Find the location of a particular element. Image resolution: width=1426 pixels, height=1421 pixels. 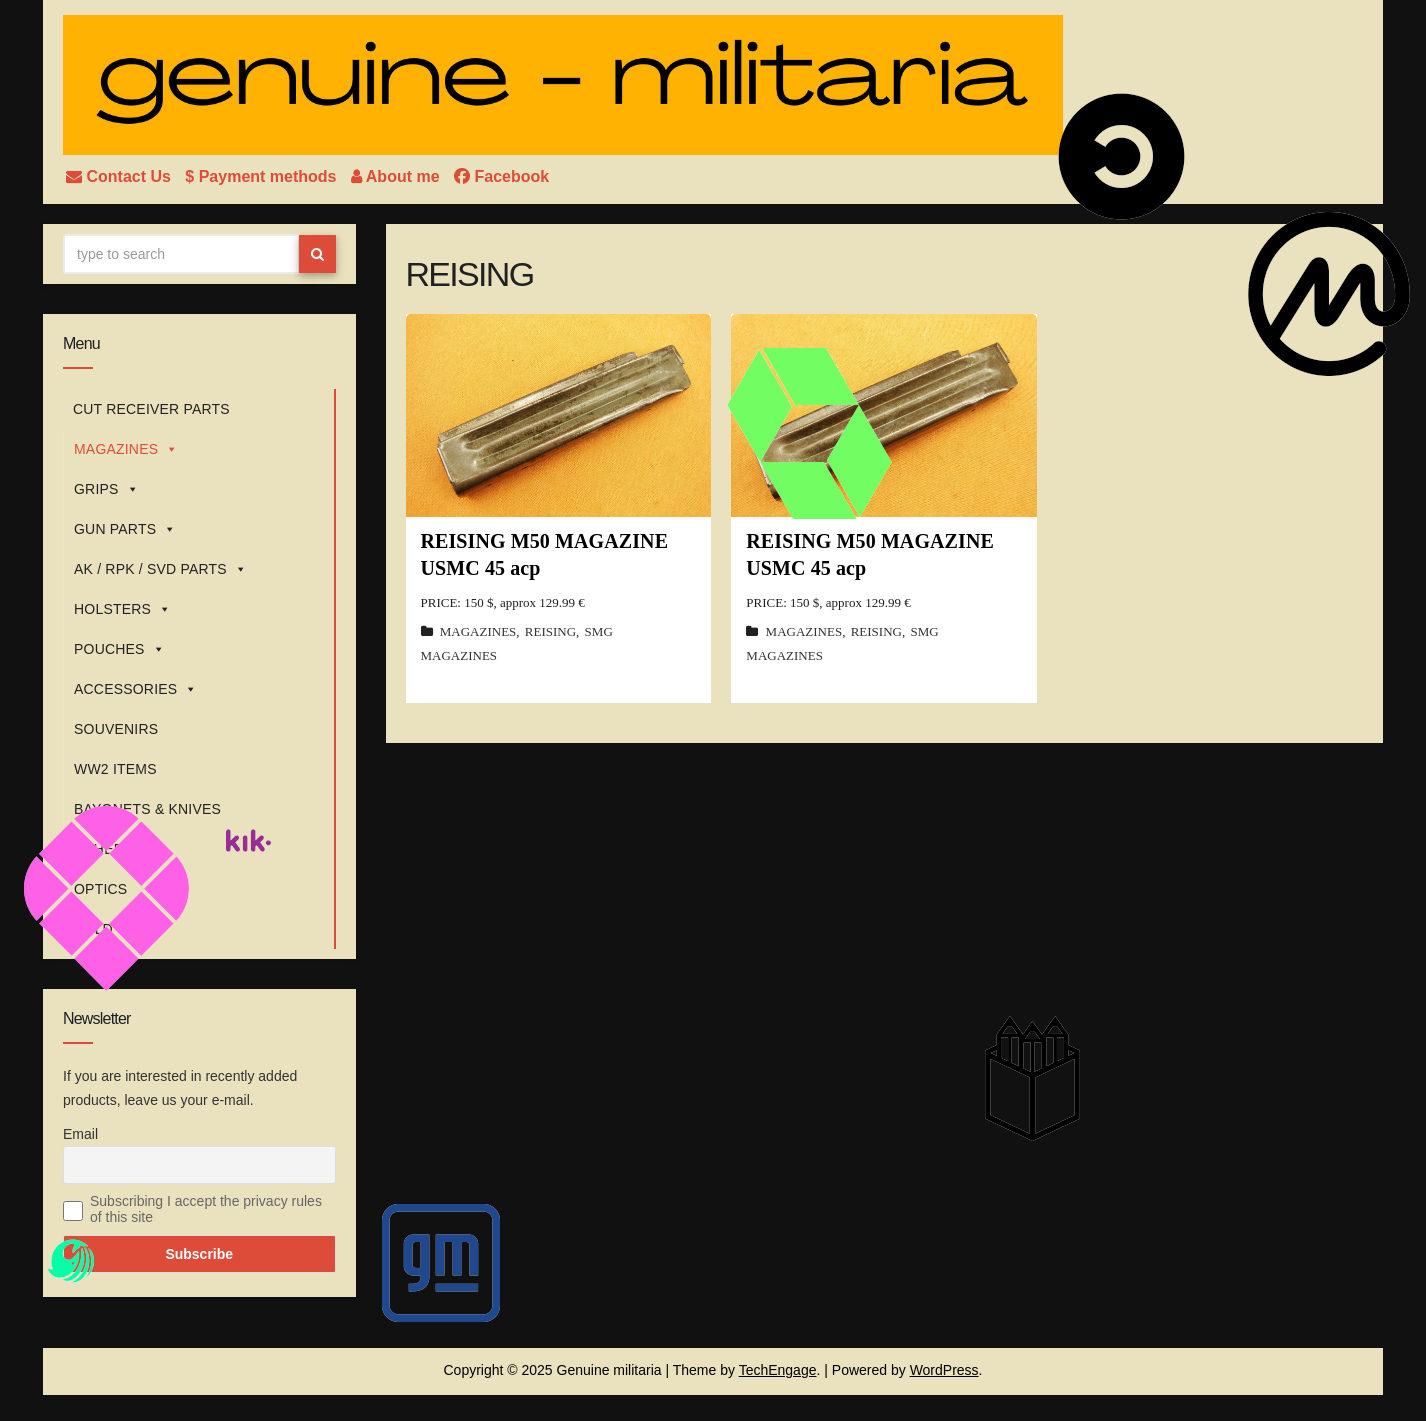

open CoinMarketCap app is located at coordinates (1329, 294).